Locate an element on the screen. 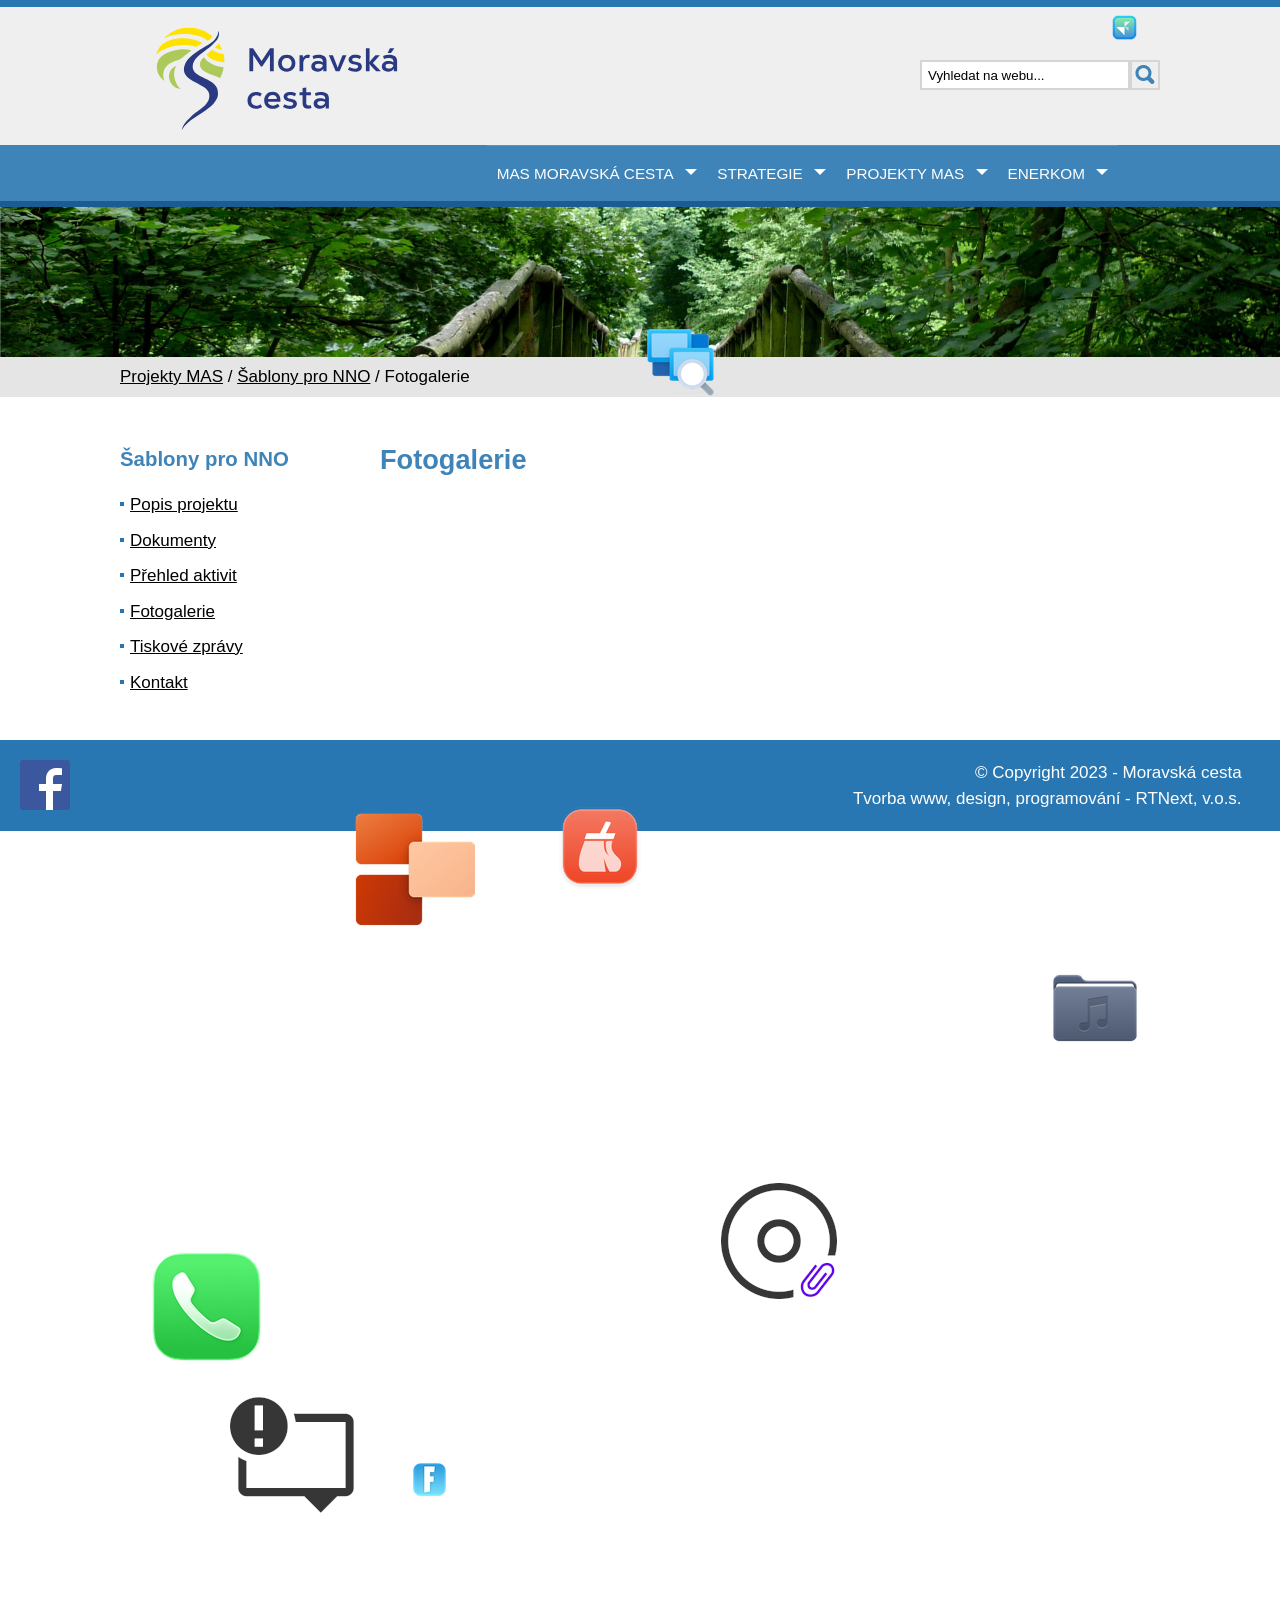 This screenshot has height=1622, width=1280. open packet viewer application is located at coordinates (682, 364).